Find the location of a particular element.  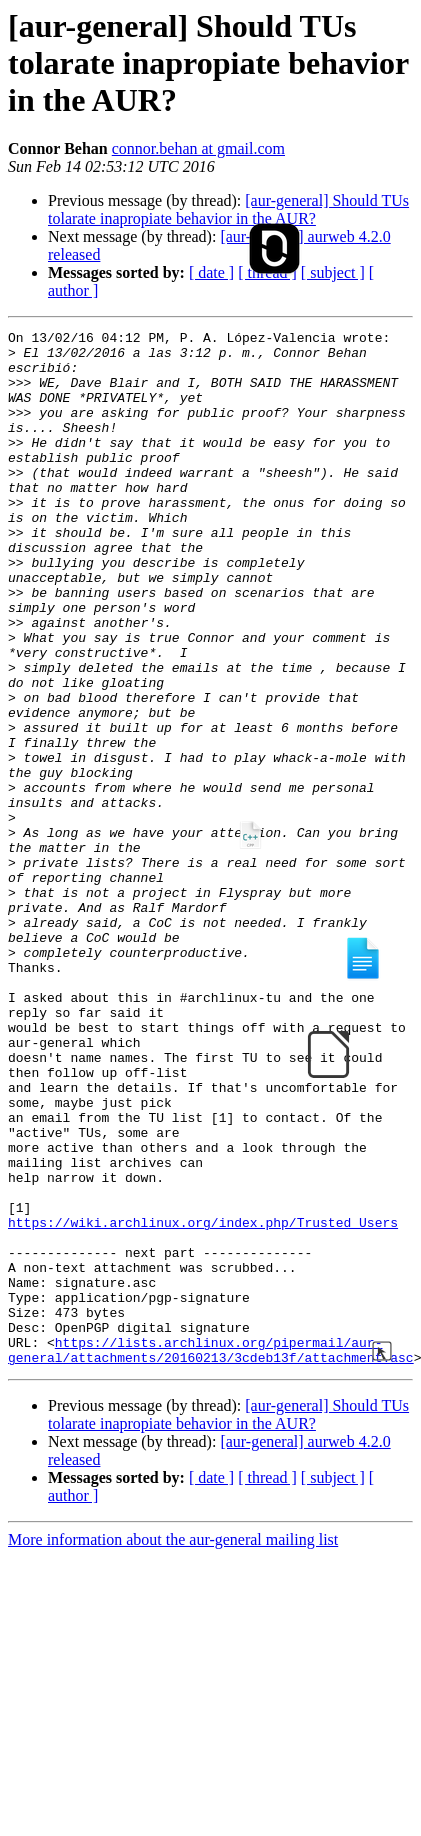

open notesnook app is located at coordinates (274, 248).